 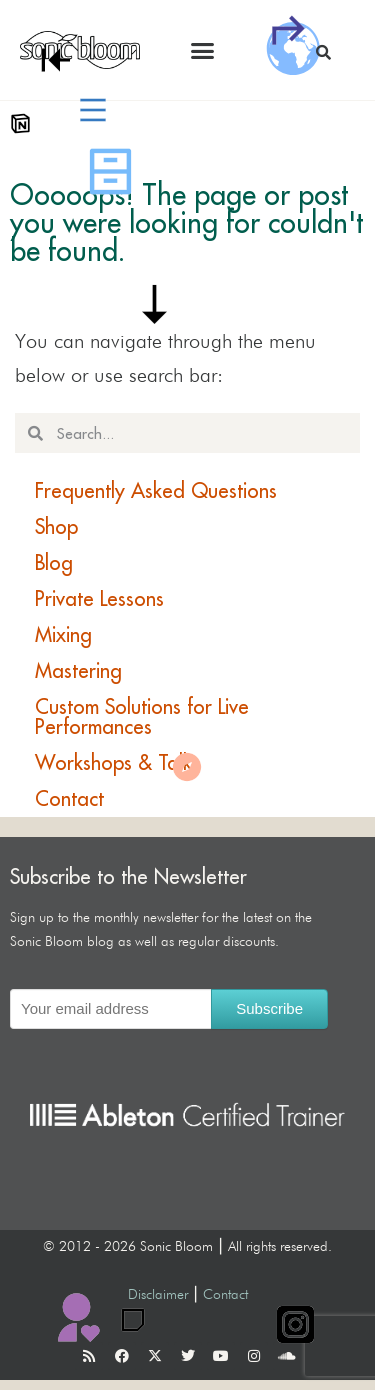 What do you see at coordinates (133, 1320) in the screenshot?
I see `create a new sticky note` at bounding box center [133, 1320].